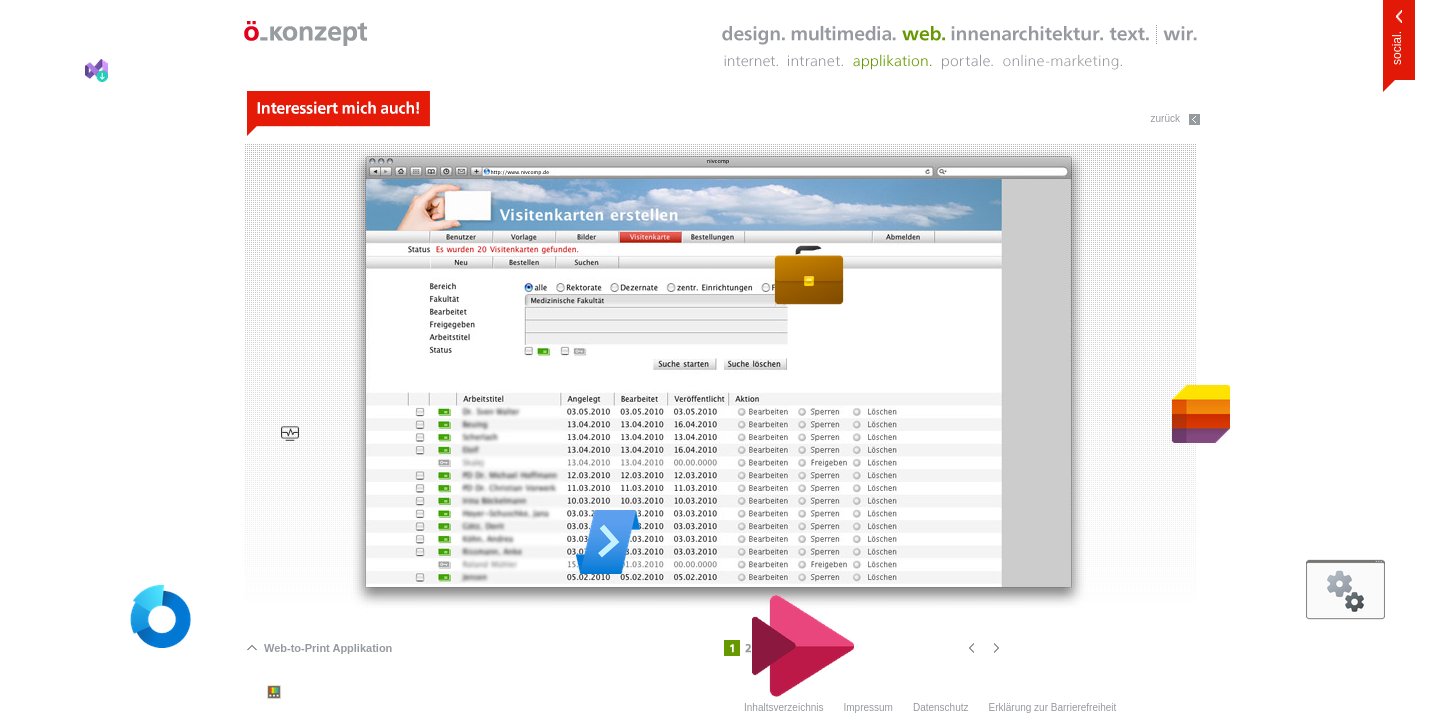  What do you see at coordinates (803, 646) in the screenshot?
I see `open the stream app` at bounding box center [803, 646].